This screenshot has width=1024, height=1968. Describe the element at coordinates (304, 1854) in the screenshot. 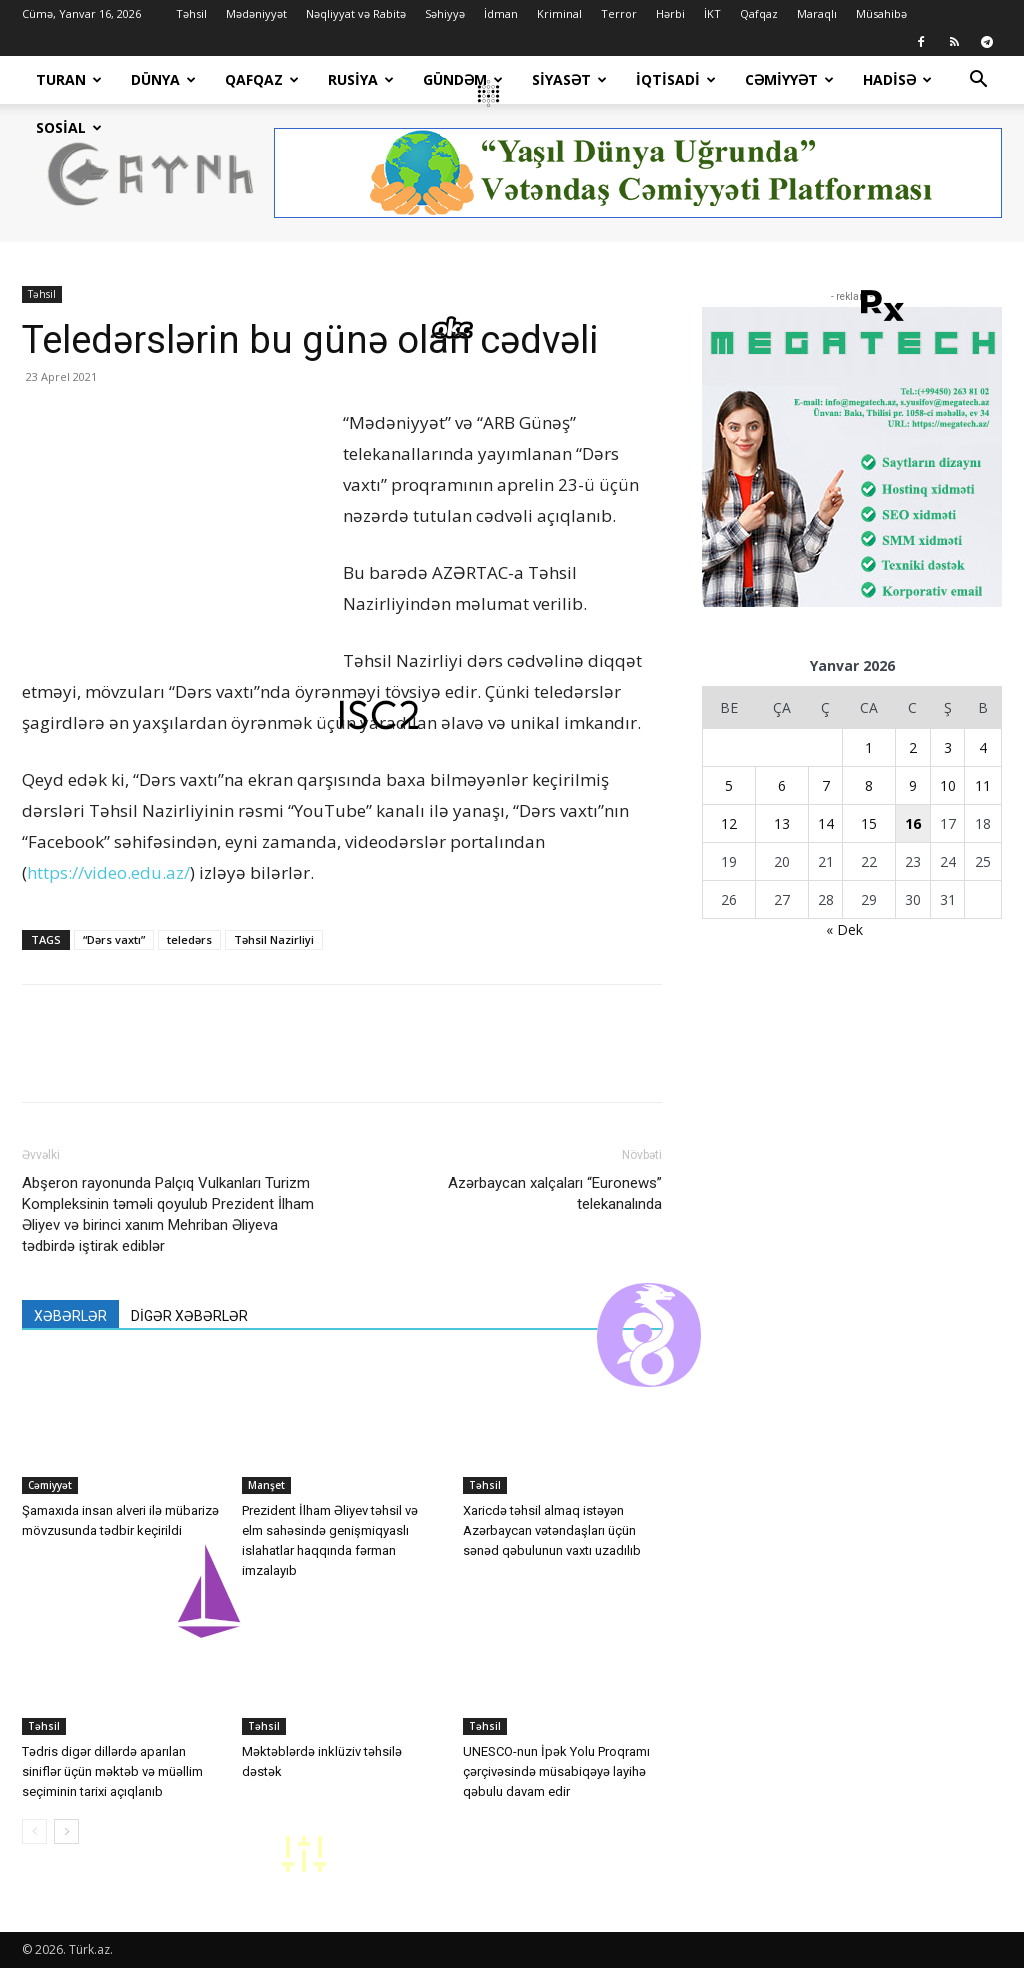

I see `access audio or sound settings` at that location.